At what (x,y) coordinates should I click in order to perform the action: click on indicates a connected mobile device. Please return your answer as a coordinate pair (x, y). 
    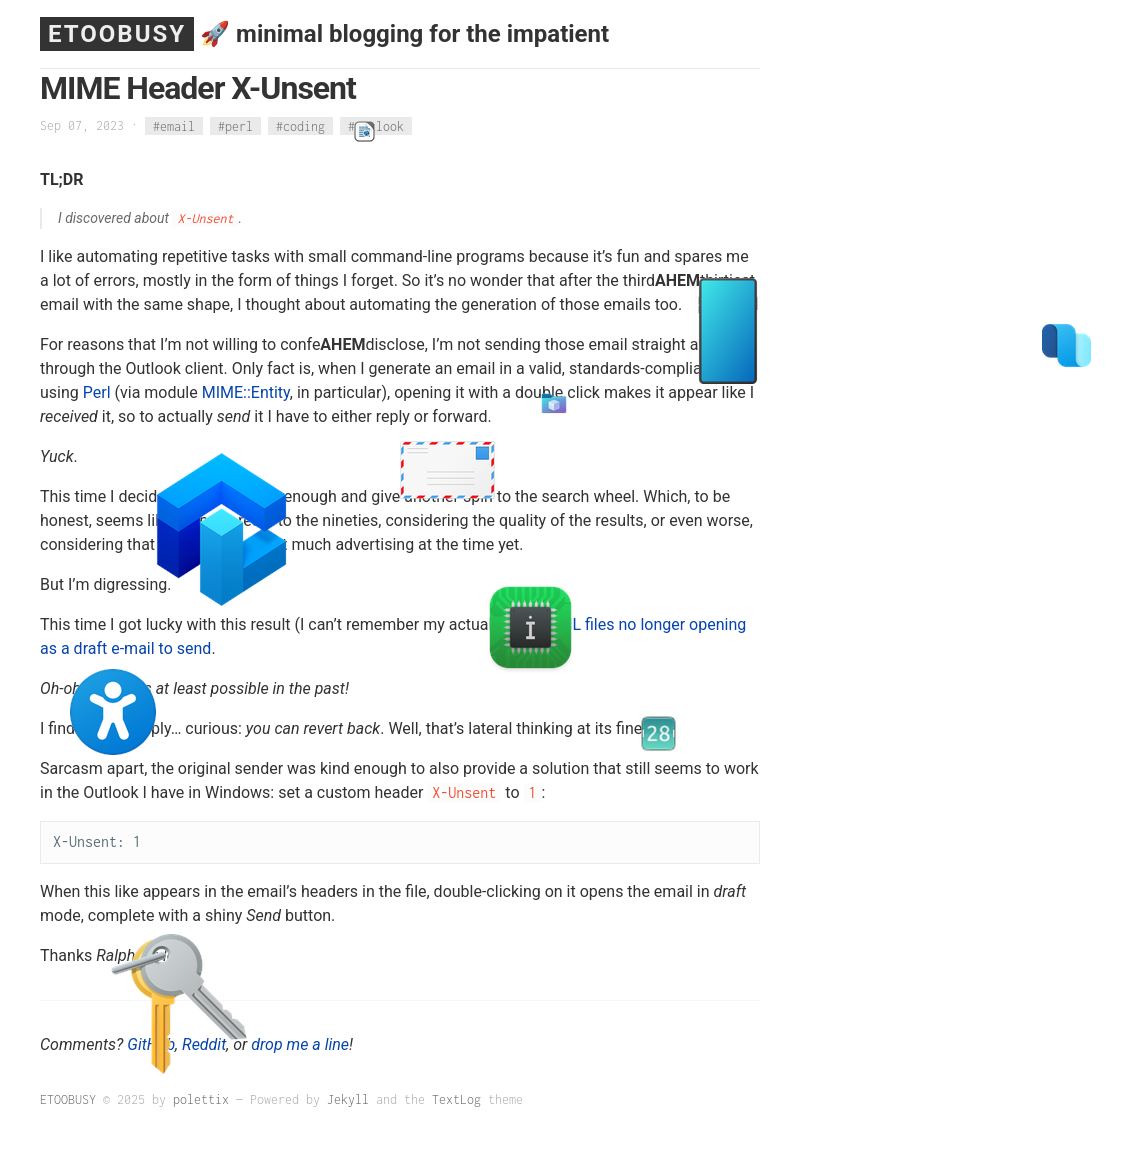
    Looking at the image, I should click on (728, 331).